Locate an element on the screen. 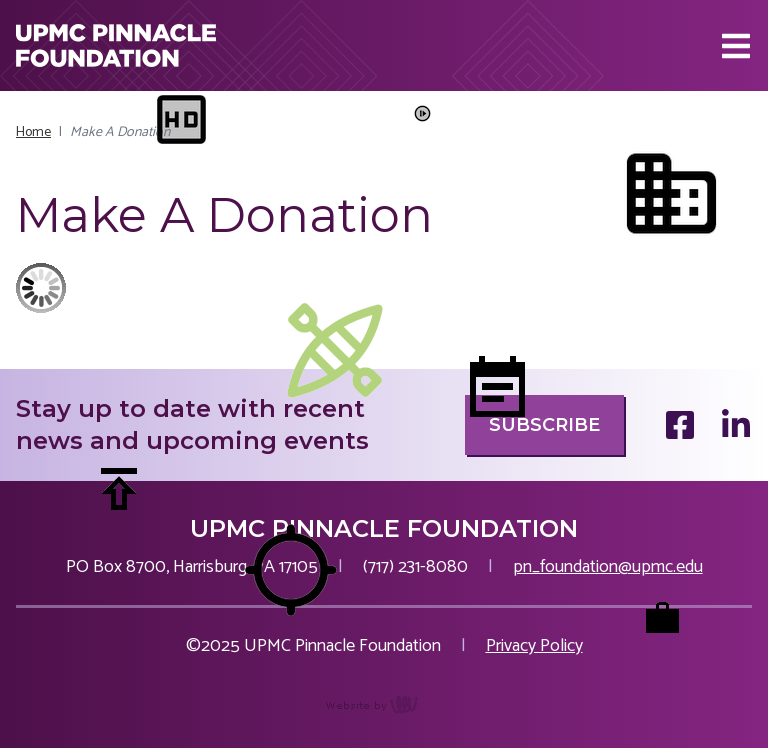  searching for current location is located at coordinates (291, 570).